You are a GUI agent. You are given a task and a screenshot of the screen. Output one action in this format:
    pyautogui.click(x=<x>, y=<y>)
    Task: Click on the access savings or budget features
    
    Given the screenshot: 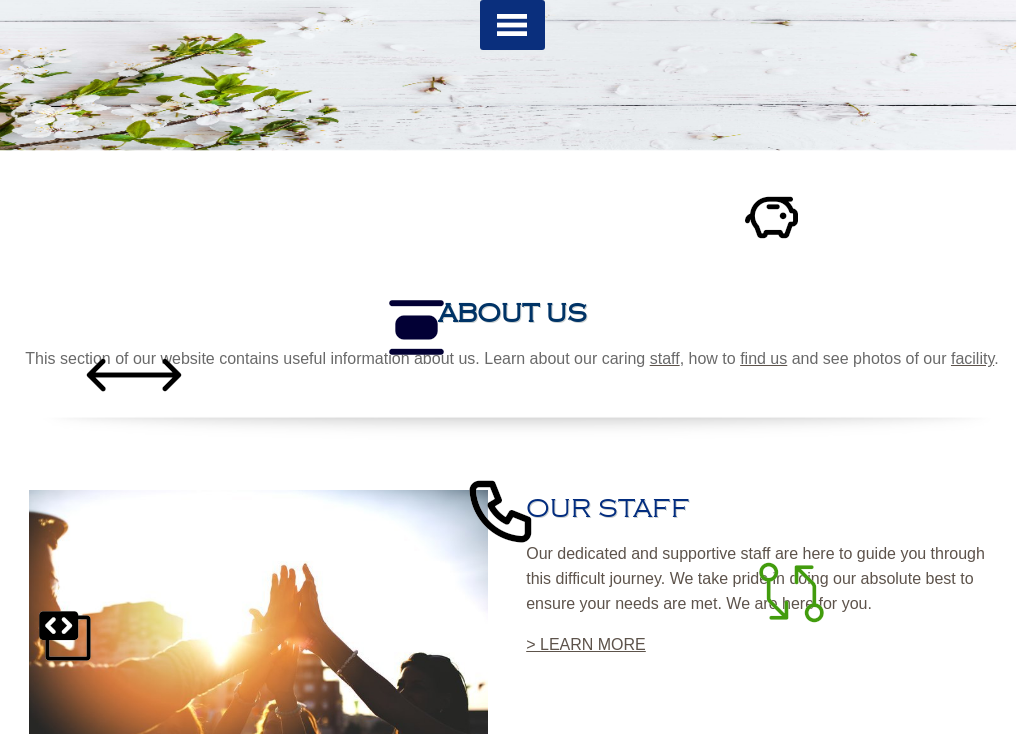 What is the action you would take?
    pyautogui.click(x=771, y=217)
    